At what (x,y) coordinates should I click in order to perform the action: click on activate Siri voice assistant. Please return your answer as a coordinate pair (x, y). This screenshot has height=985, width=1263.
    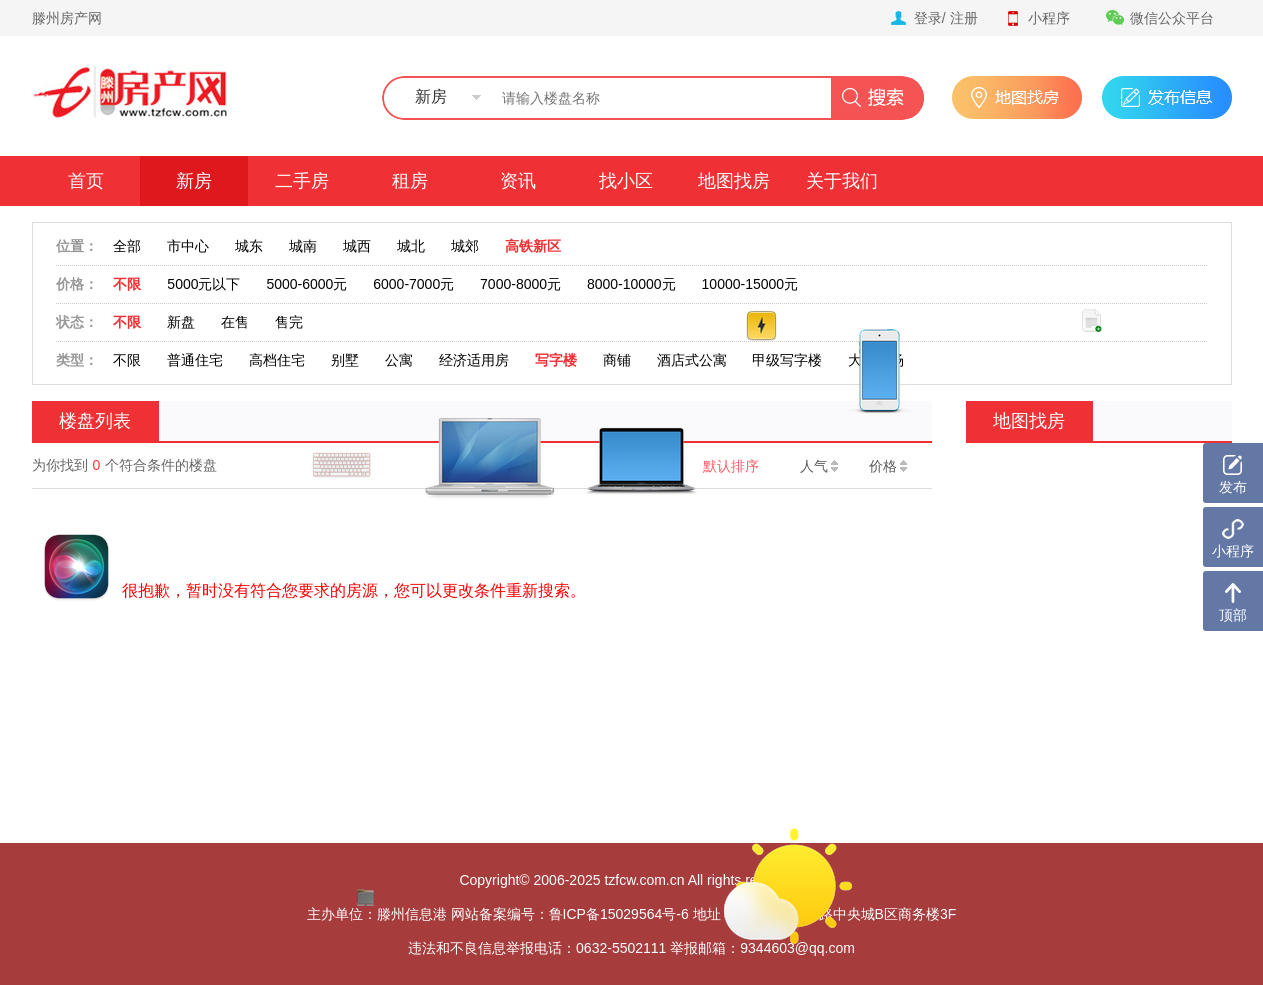
    Looking at the image, I should click on (76, 566).